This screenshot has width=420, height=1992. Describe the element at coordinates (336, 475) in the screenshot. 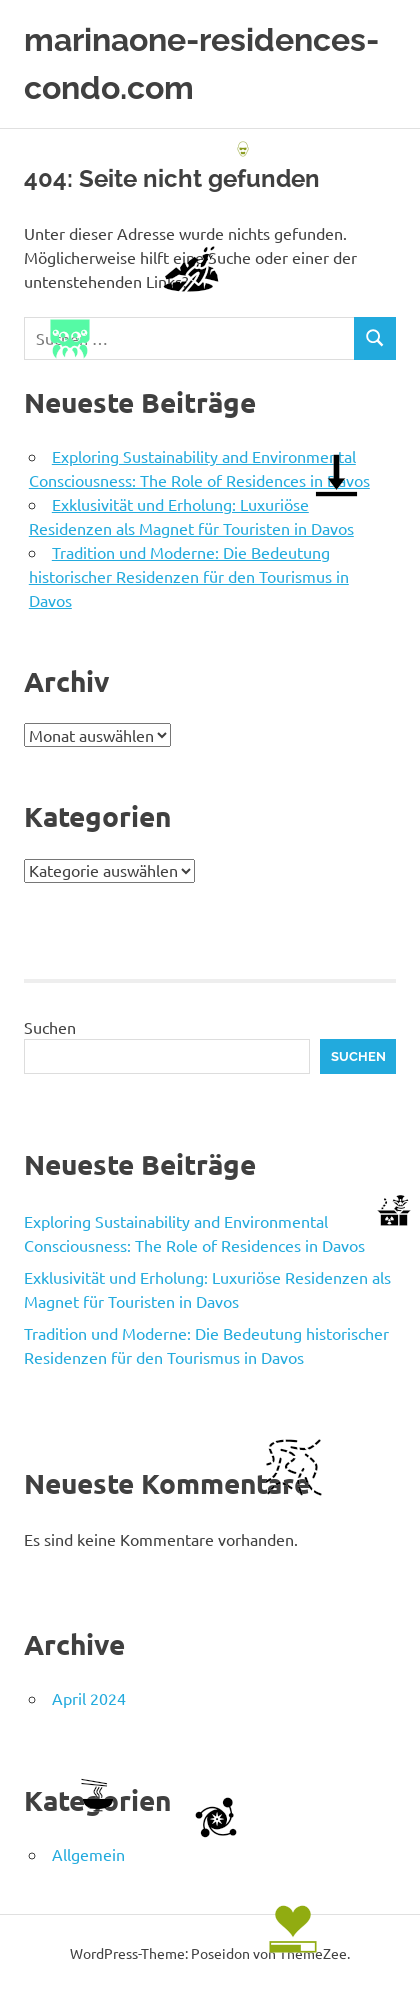

I see `download or save a file` at that location.